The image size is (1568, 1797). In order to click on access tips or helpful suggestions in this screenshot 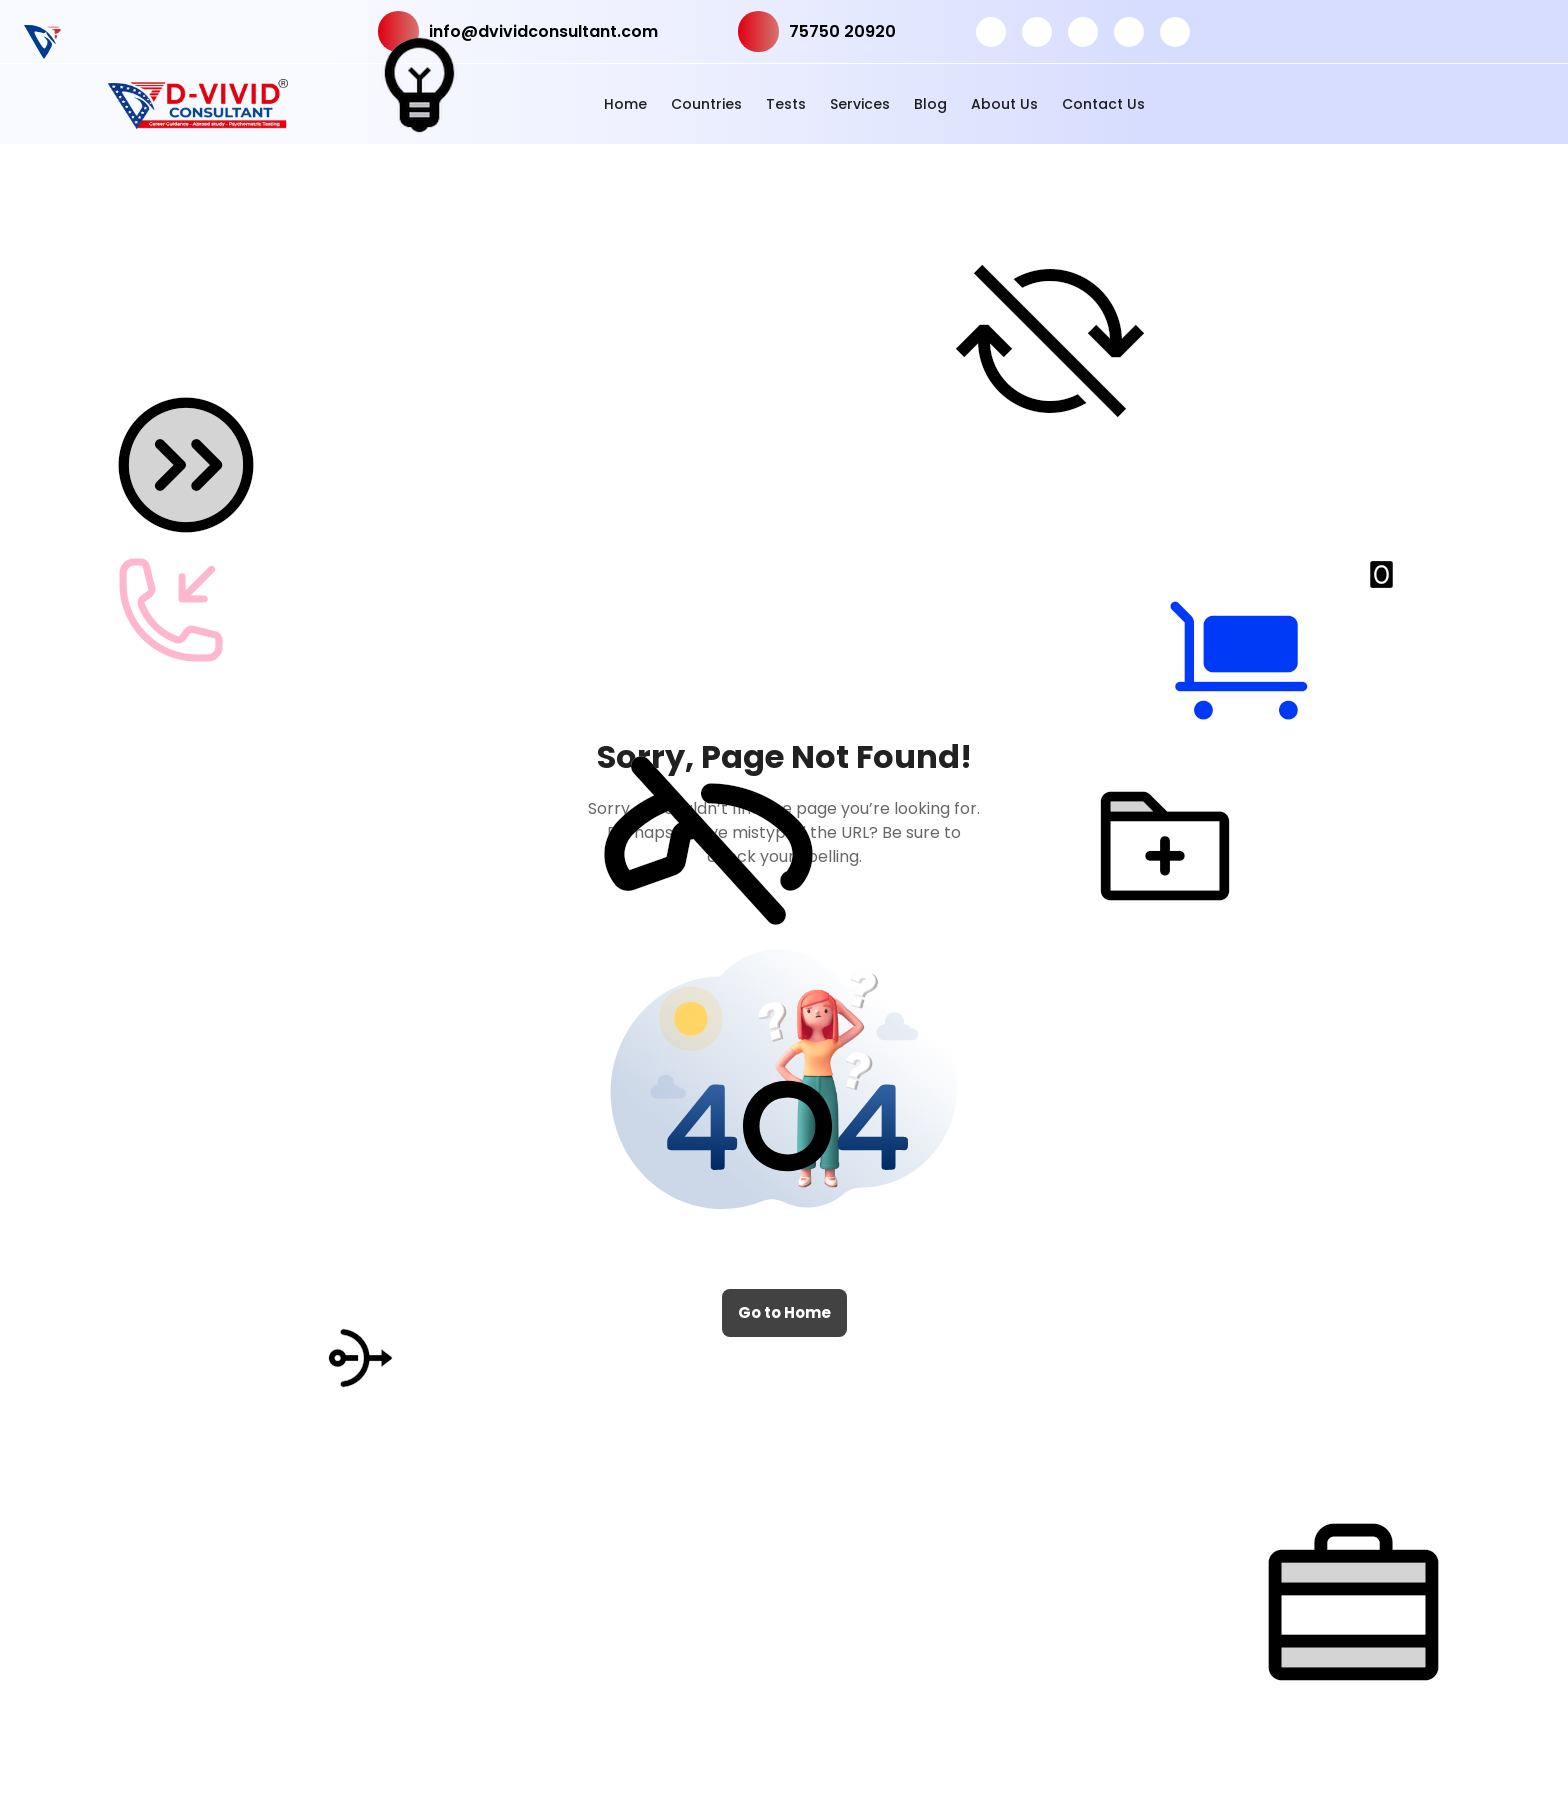, I will do `click(419, 82)`.